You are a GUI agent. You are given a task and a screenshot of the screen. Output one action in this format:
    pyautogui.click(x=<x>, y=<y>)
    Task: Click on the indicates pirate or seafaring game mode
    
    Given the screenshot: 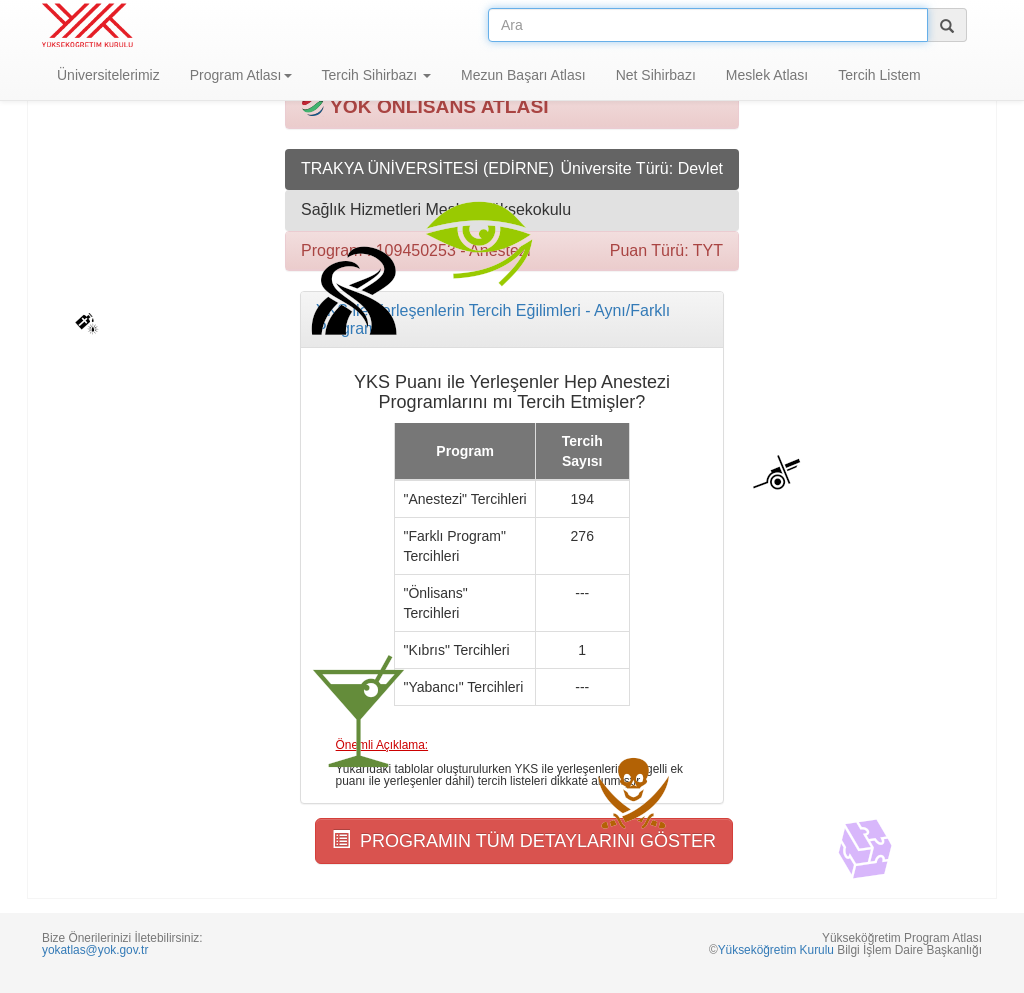 What is the action you would take?
    pyautogui.click(x=633, y=793)
    